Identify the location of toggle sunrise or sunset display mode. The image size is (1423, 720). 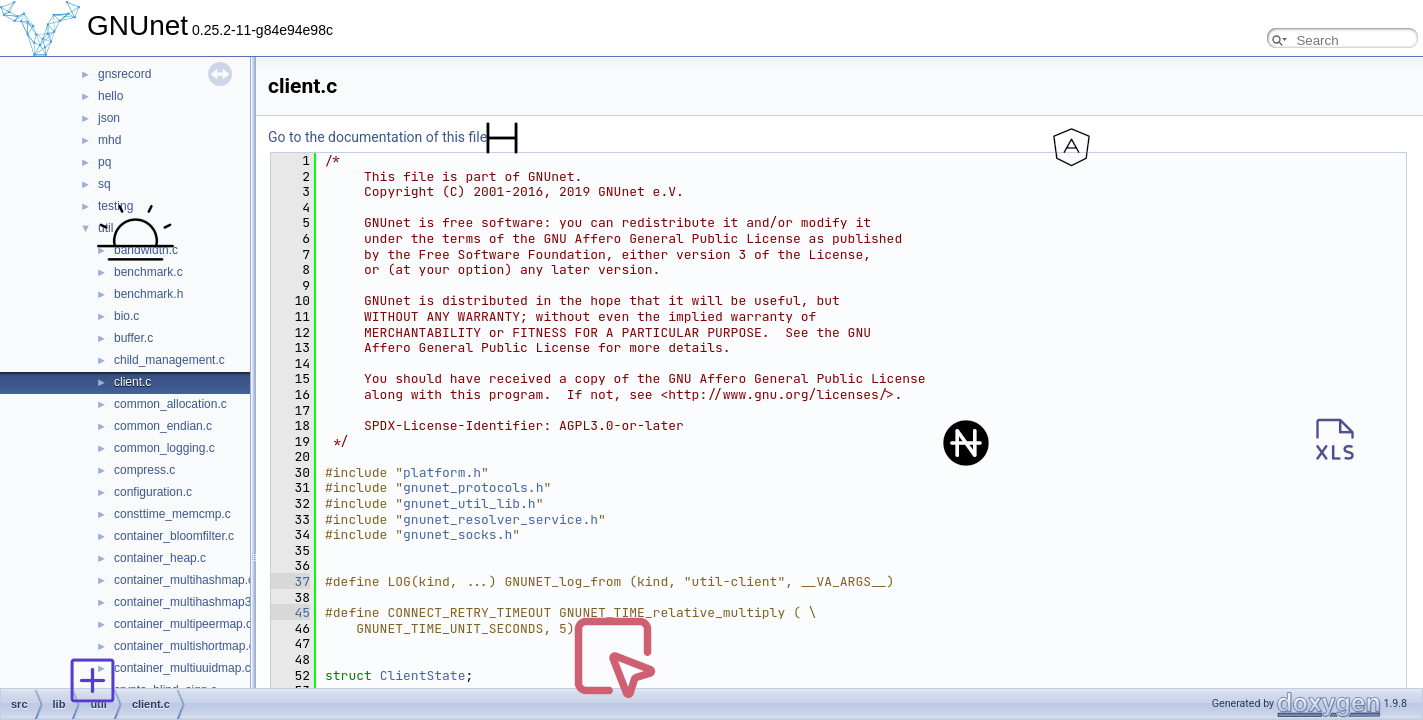
(135, 235).